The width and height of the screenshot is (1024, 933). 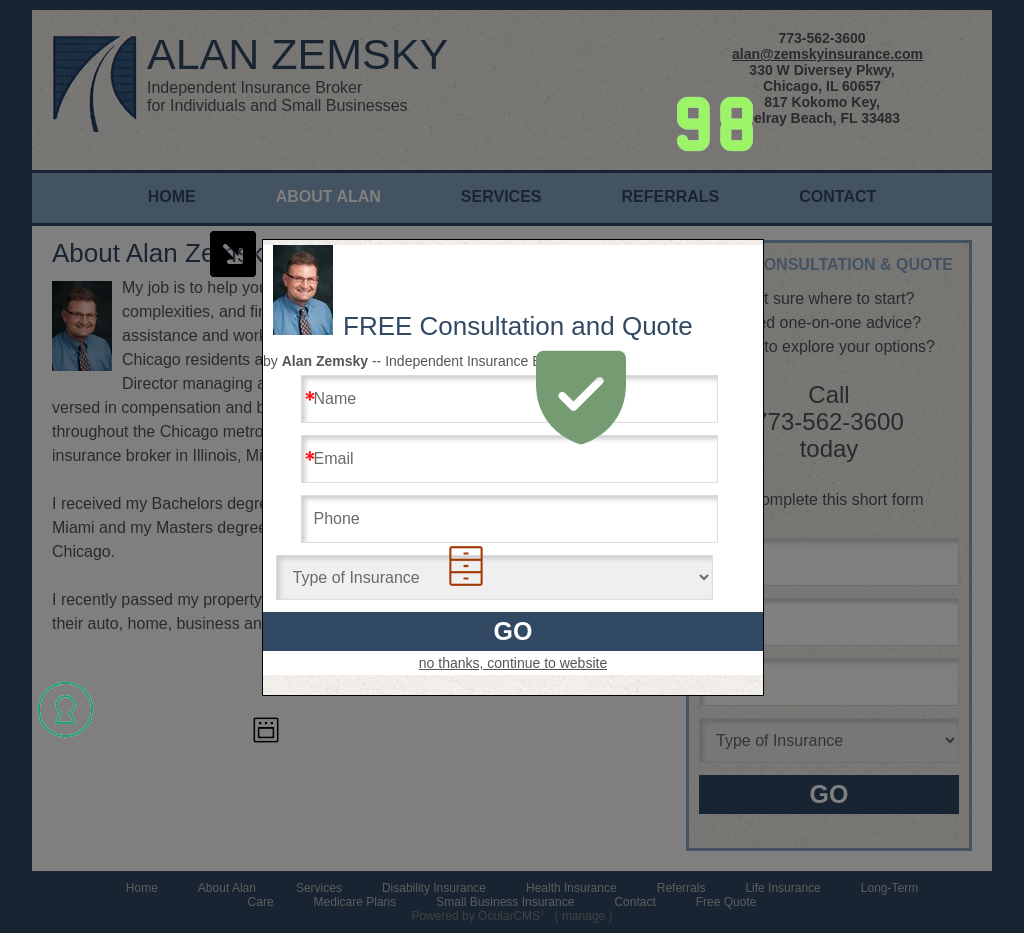 I want to click on access storage or file organization, so click(x=466, y=566).